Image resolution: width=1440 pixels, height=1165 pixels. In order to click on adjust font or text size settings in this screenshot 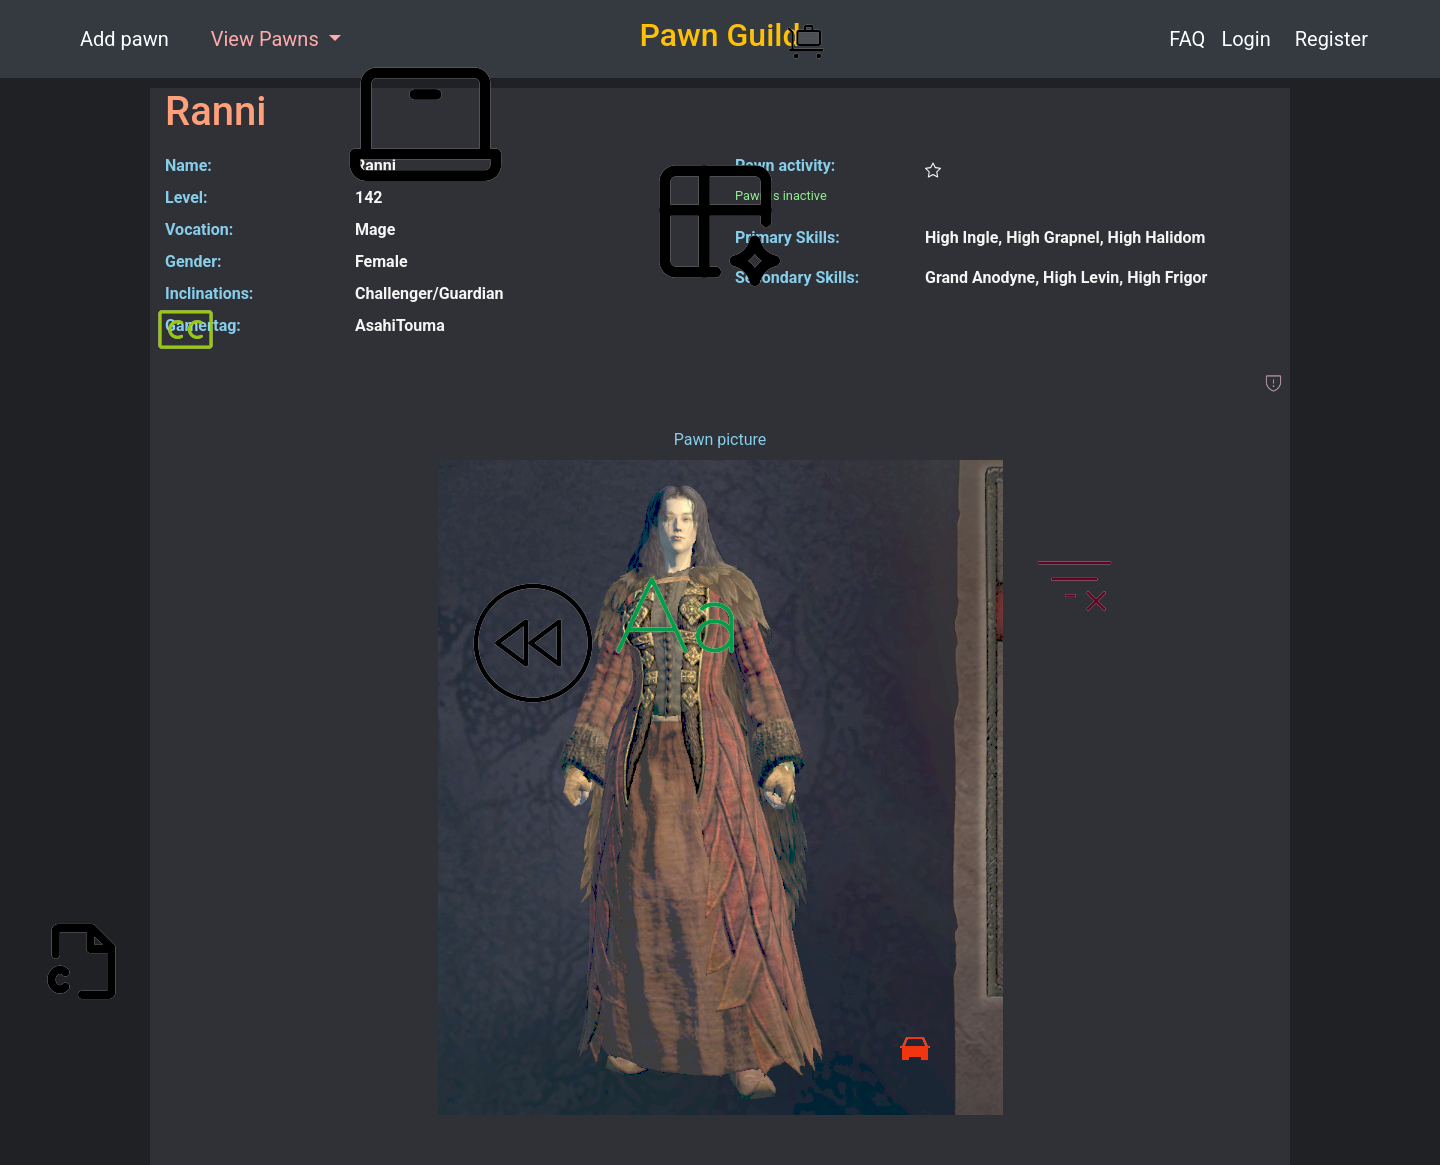, I will do `click(677, 617)`.